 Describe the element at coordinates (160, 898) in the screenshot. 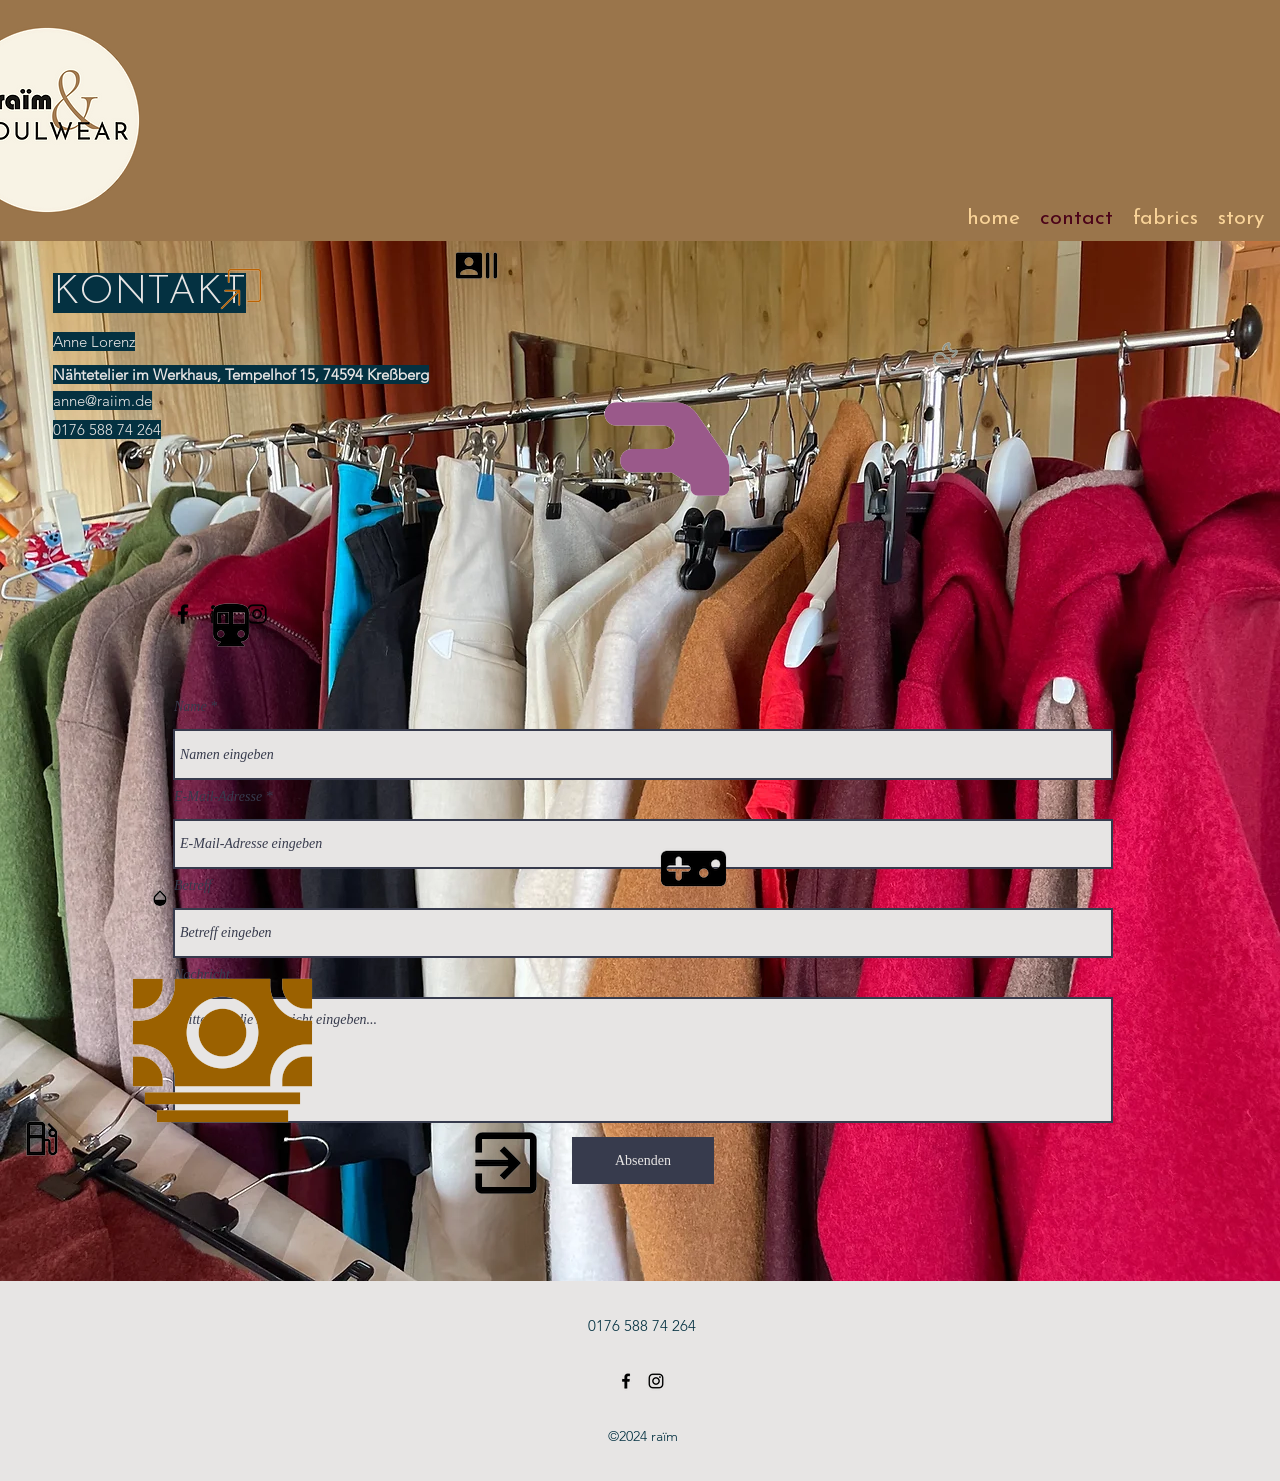

I see `adjust opacity or transparency settings` at that location.